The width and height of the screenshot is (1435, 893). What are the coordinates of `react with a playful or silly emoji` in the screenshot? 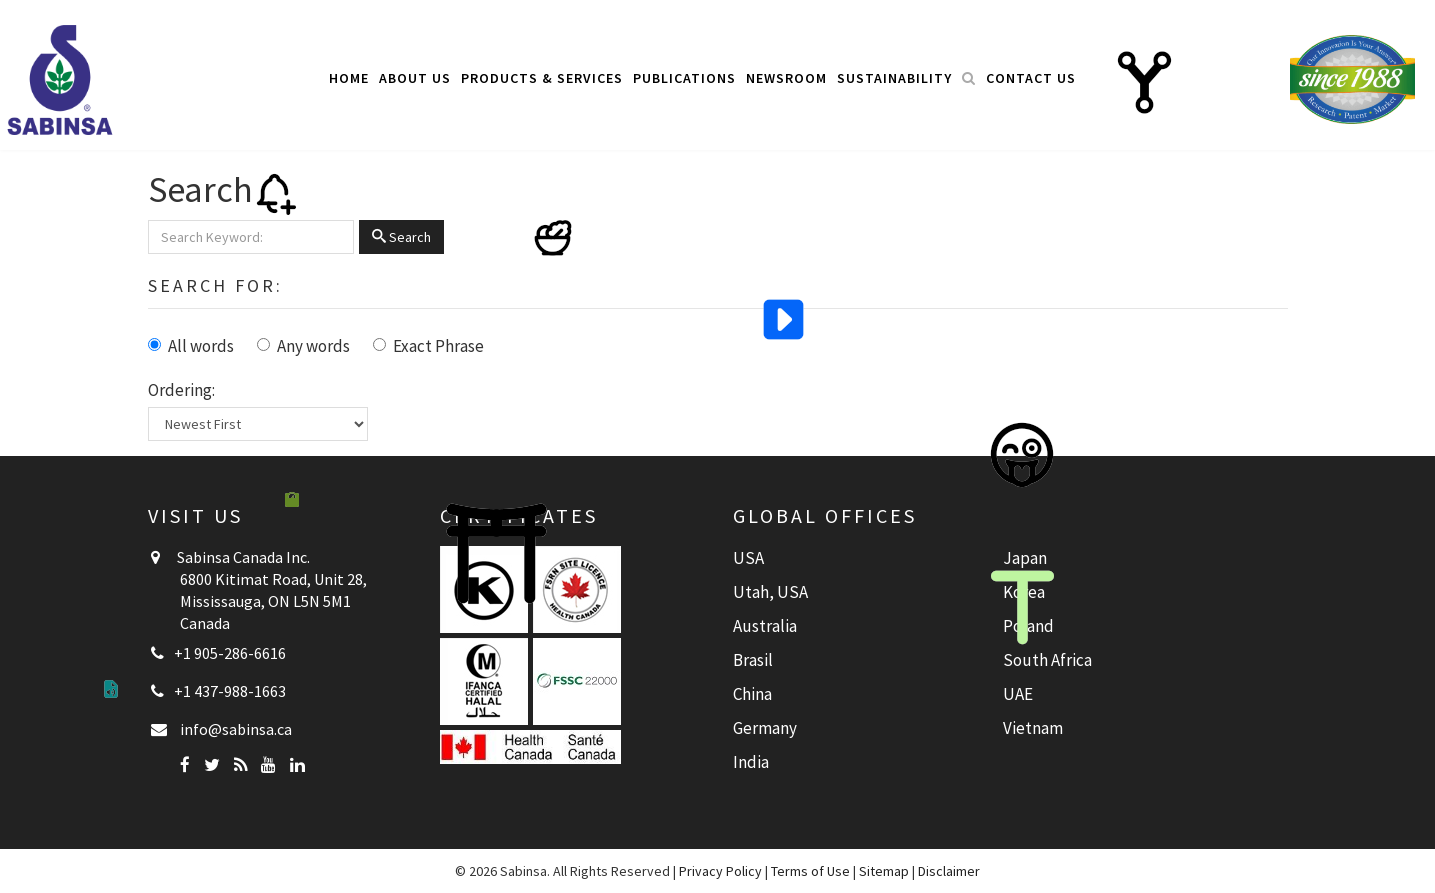 It's located at (1022, 454).